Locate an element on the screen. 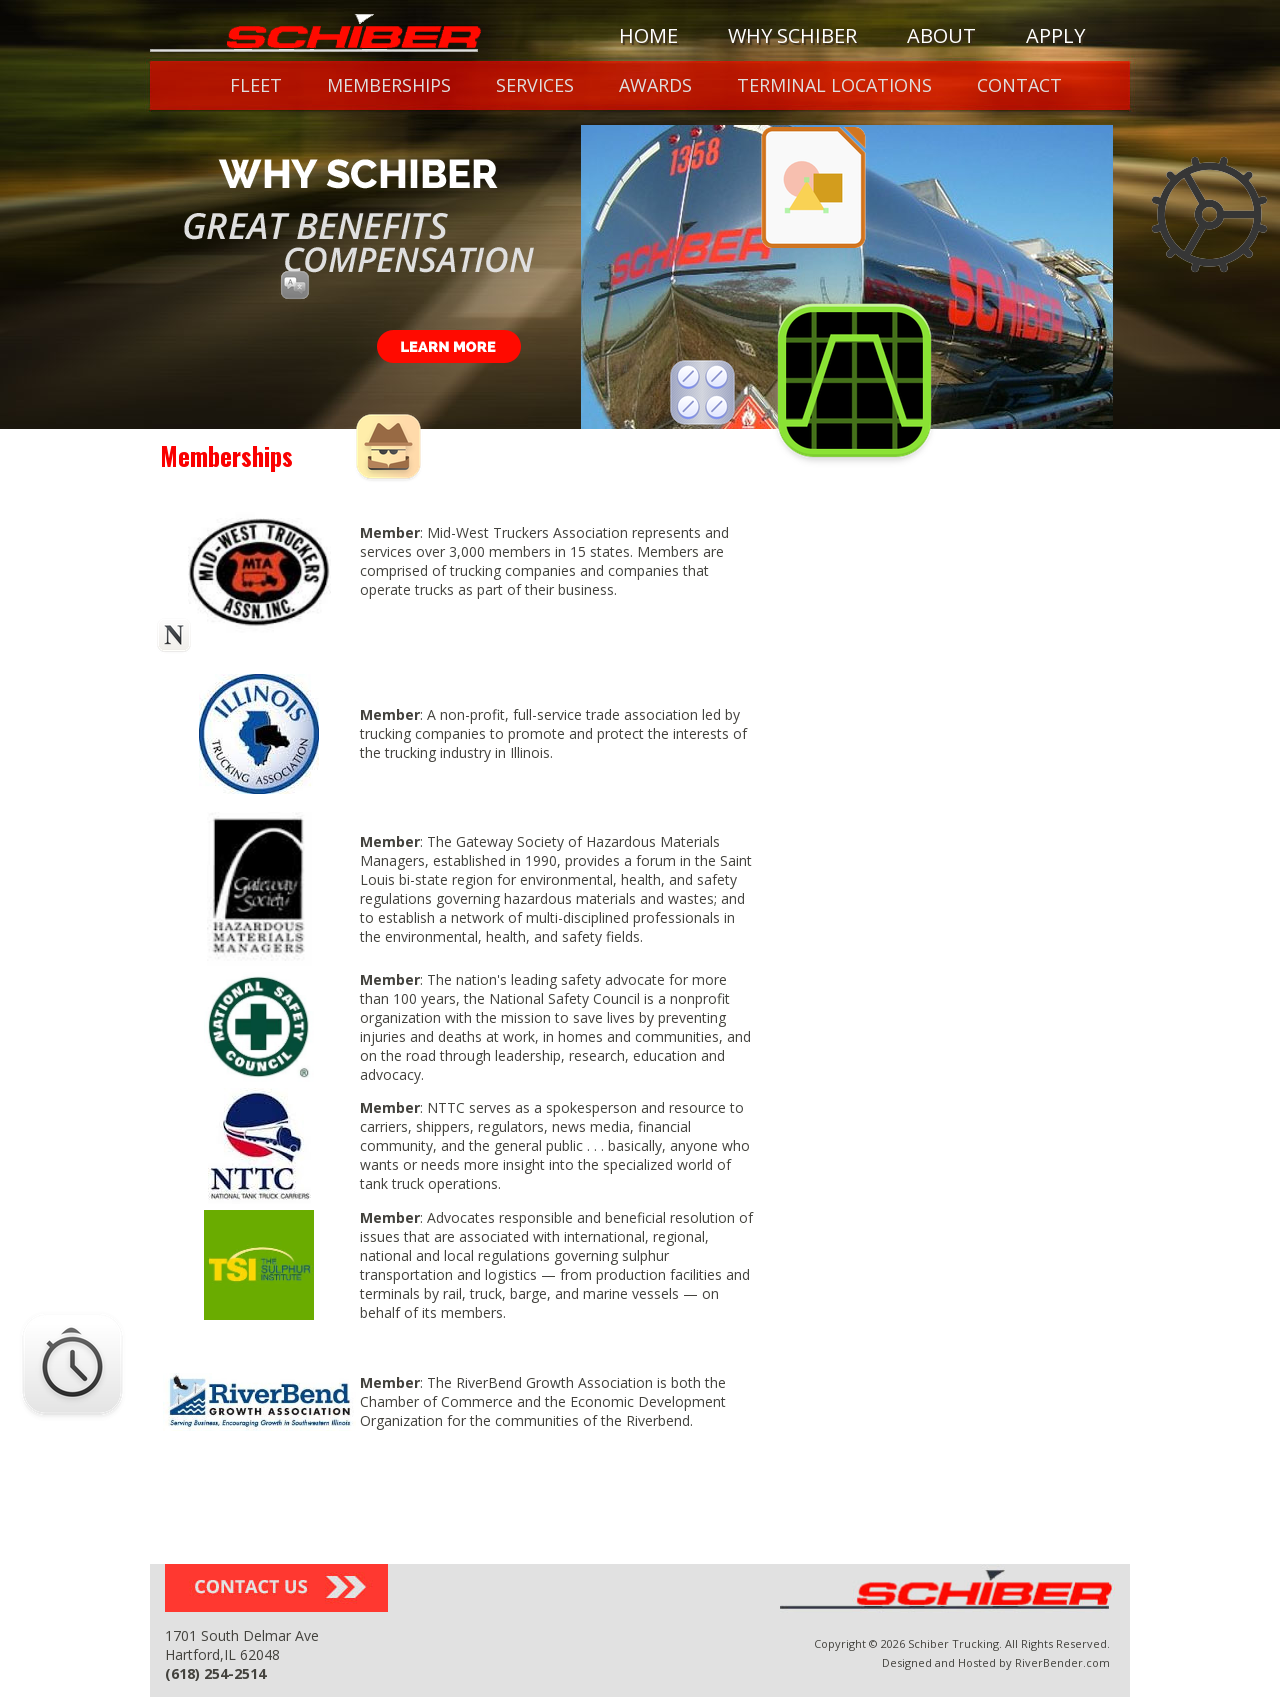 This screenshot has height=1697, width=1280. open pomidor timer app is located at coordinates (72, 1364).